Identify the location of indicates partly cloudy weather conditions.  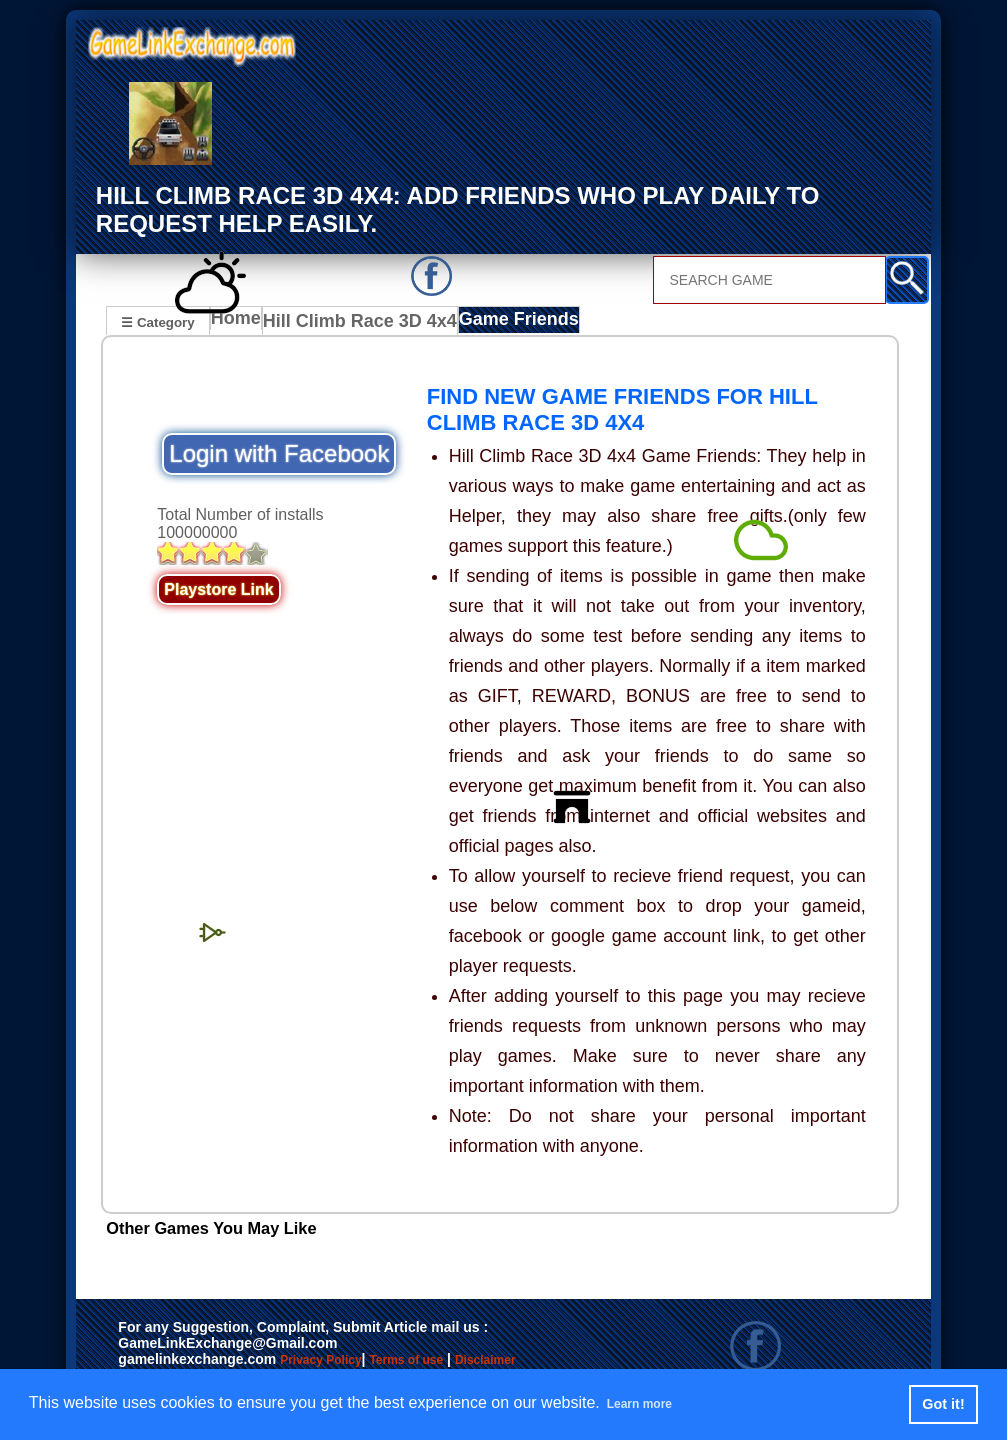
(210, 282).